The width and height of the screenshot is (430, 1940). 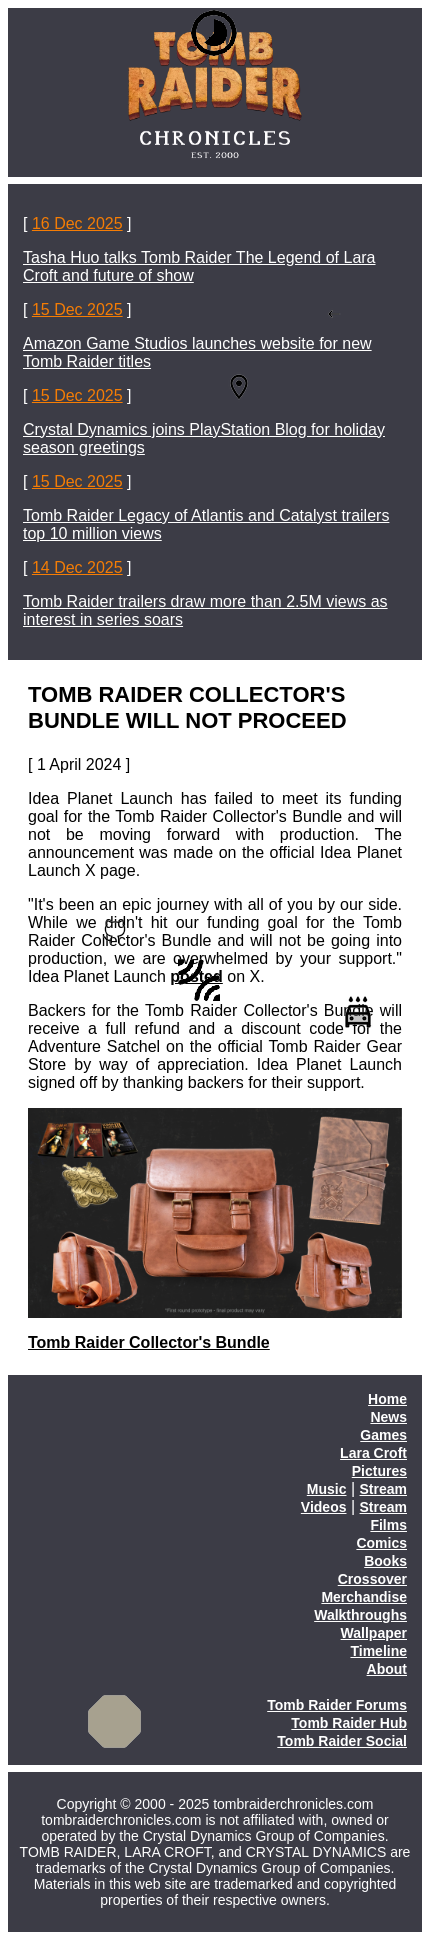 What do you see at coordinates (358, 1012) in the screenshot?
I see `find nearby car wash locations` at bounding box center [358, 1012].